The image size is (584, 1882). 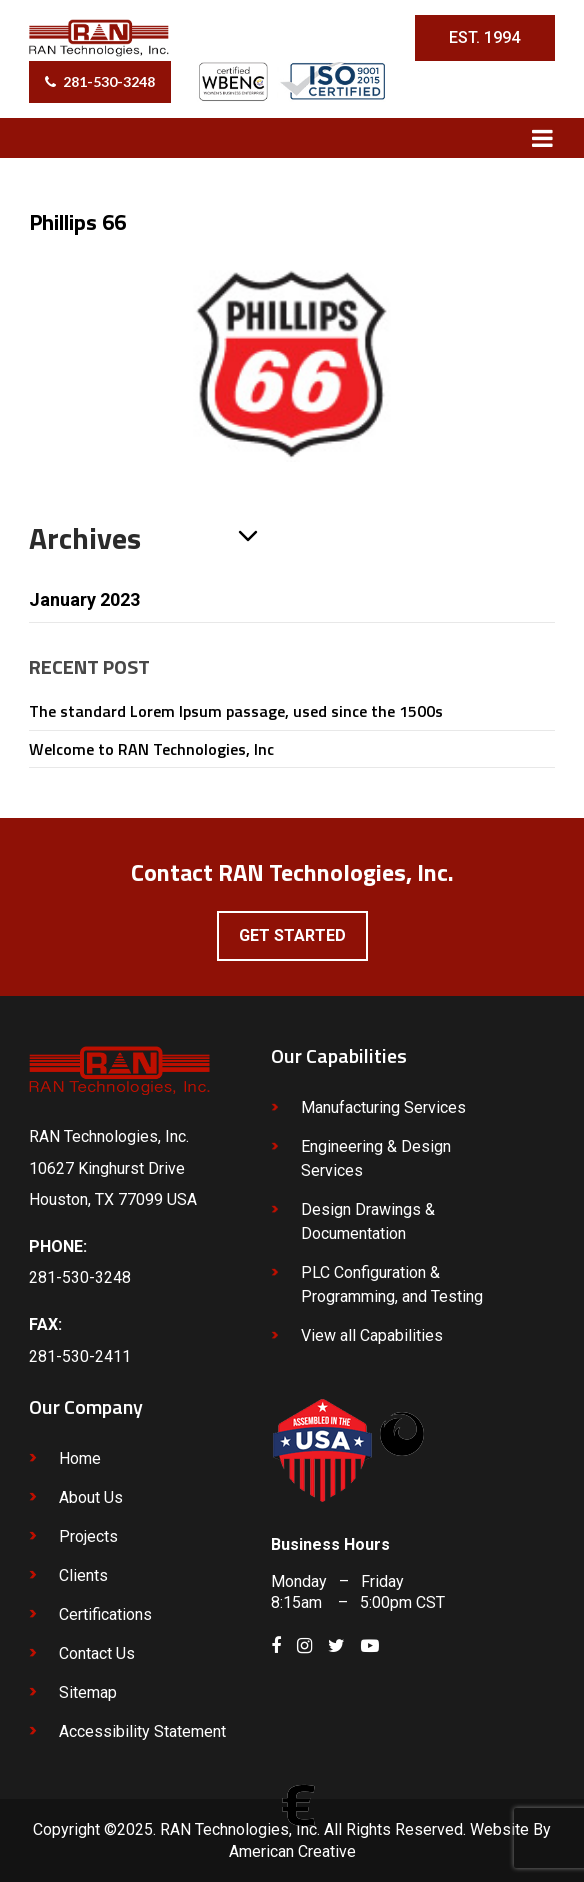 I want to click on open Firefox browser, so click(x=402, y=1434).